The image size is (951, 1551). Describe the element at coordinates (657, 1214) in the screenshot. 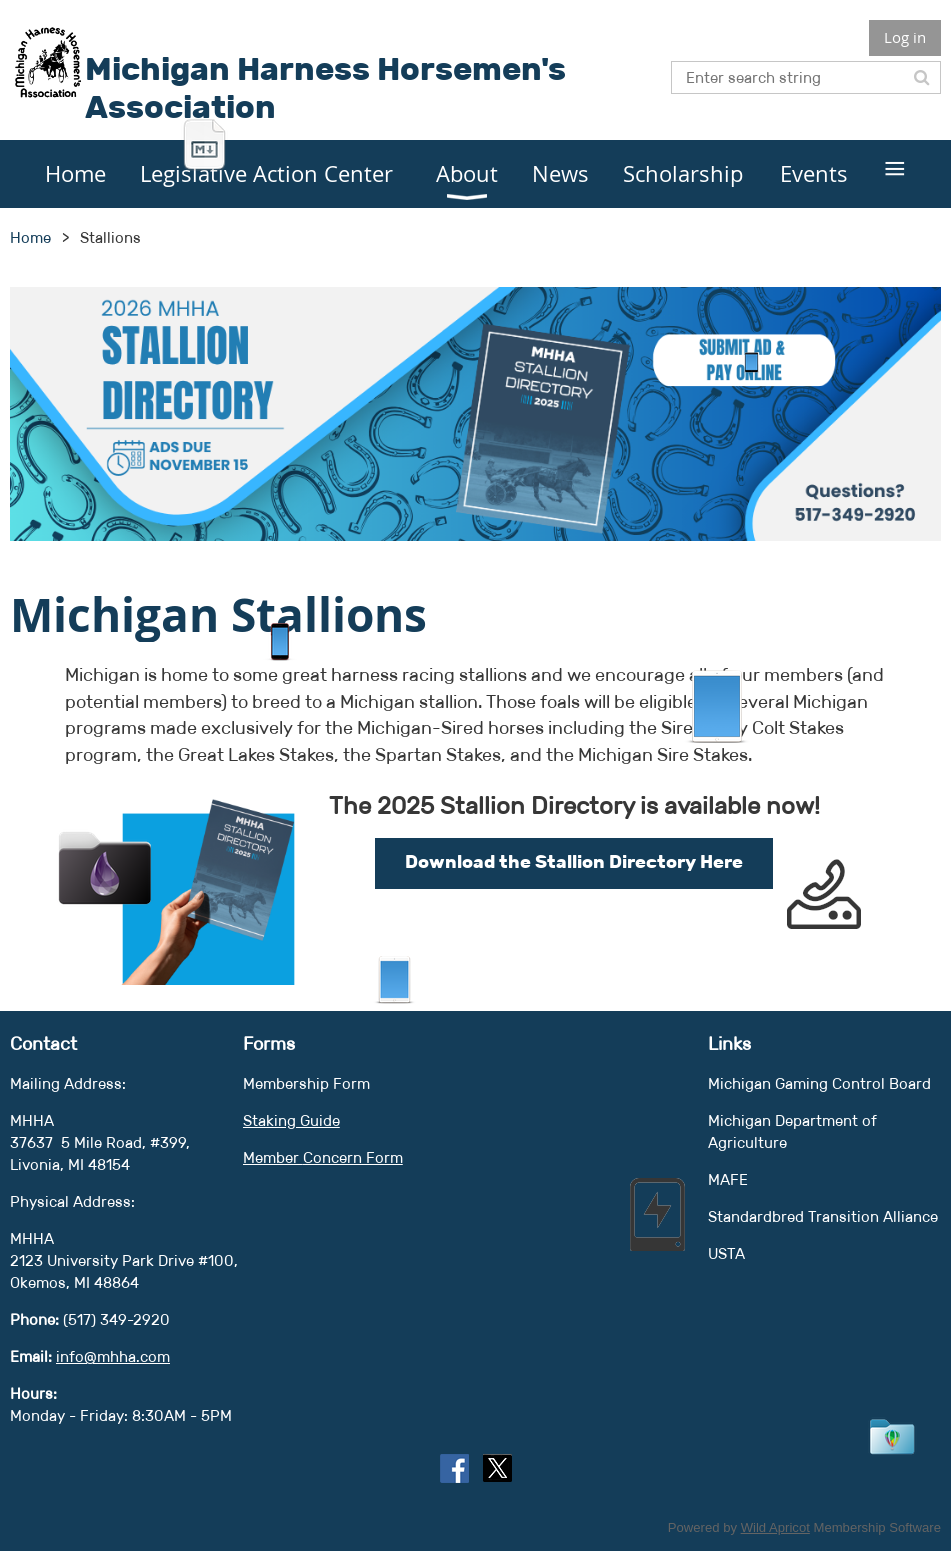

I see `indicates uninterruptible power supply (UPS) device connected` at that location.